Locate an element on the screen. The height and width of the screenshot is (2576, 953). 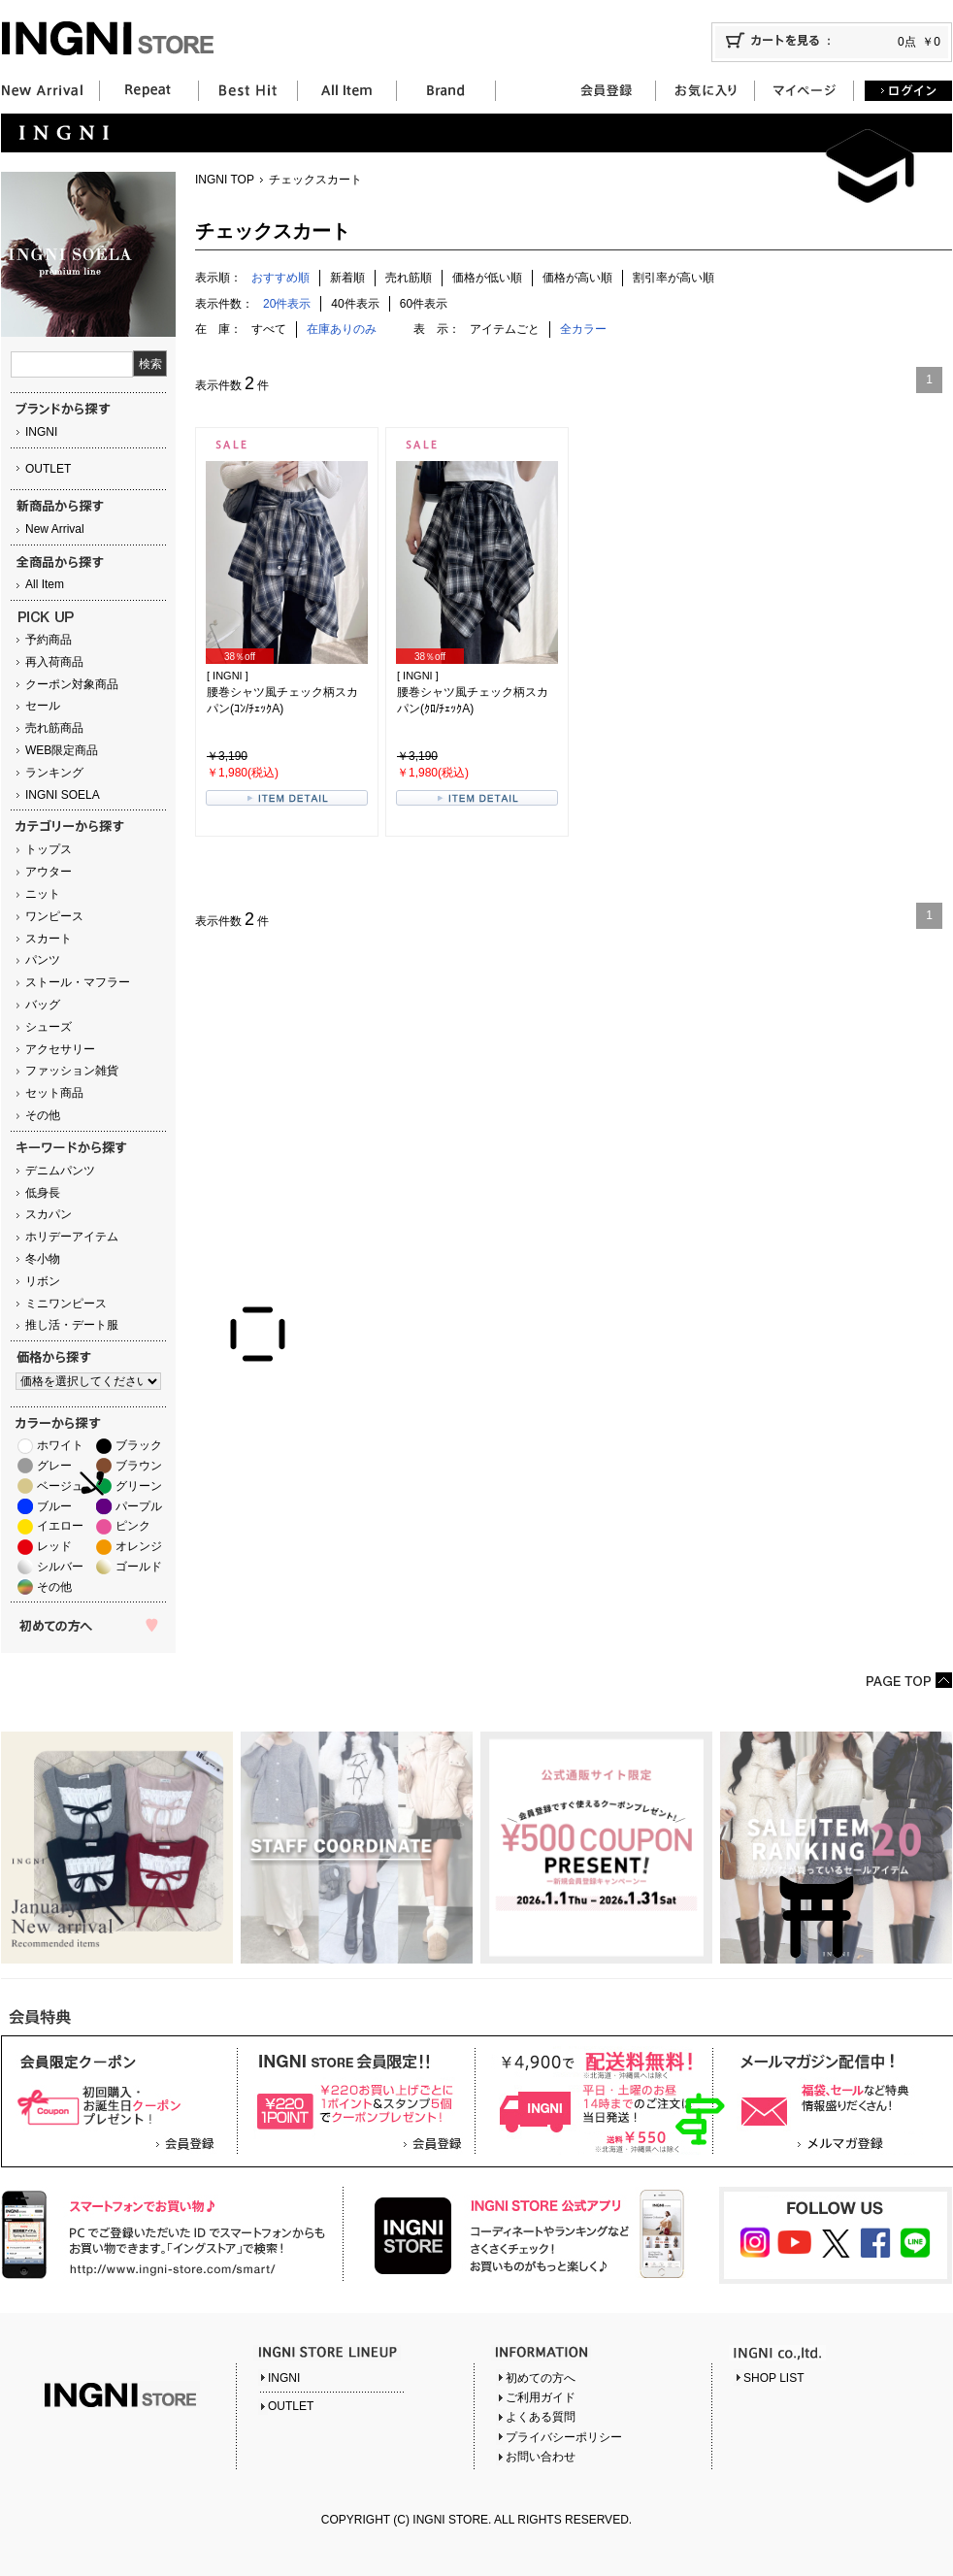
indicates Japanese culture or travel content is located at coordinates (816, 1915).